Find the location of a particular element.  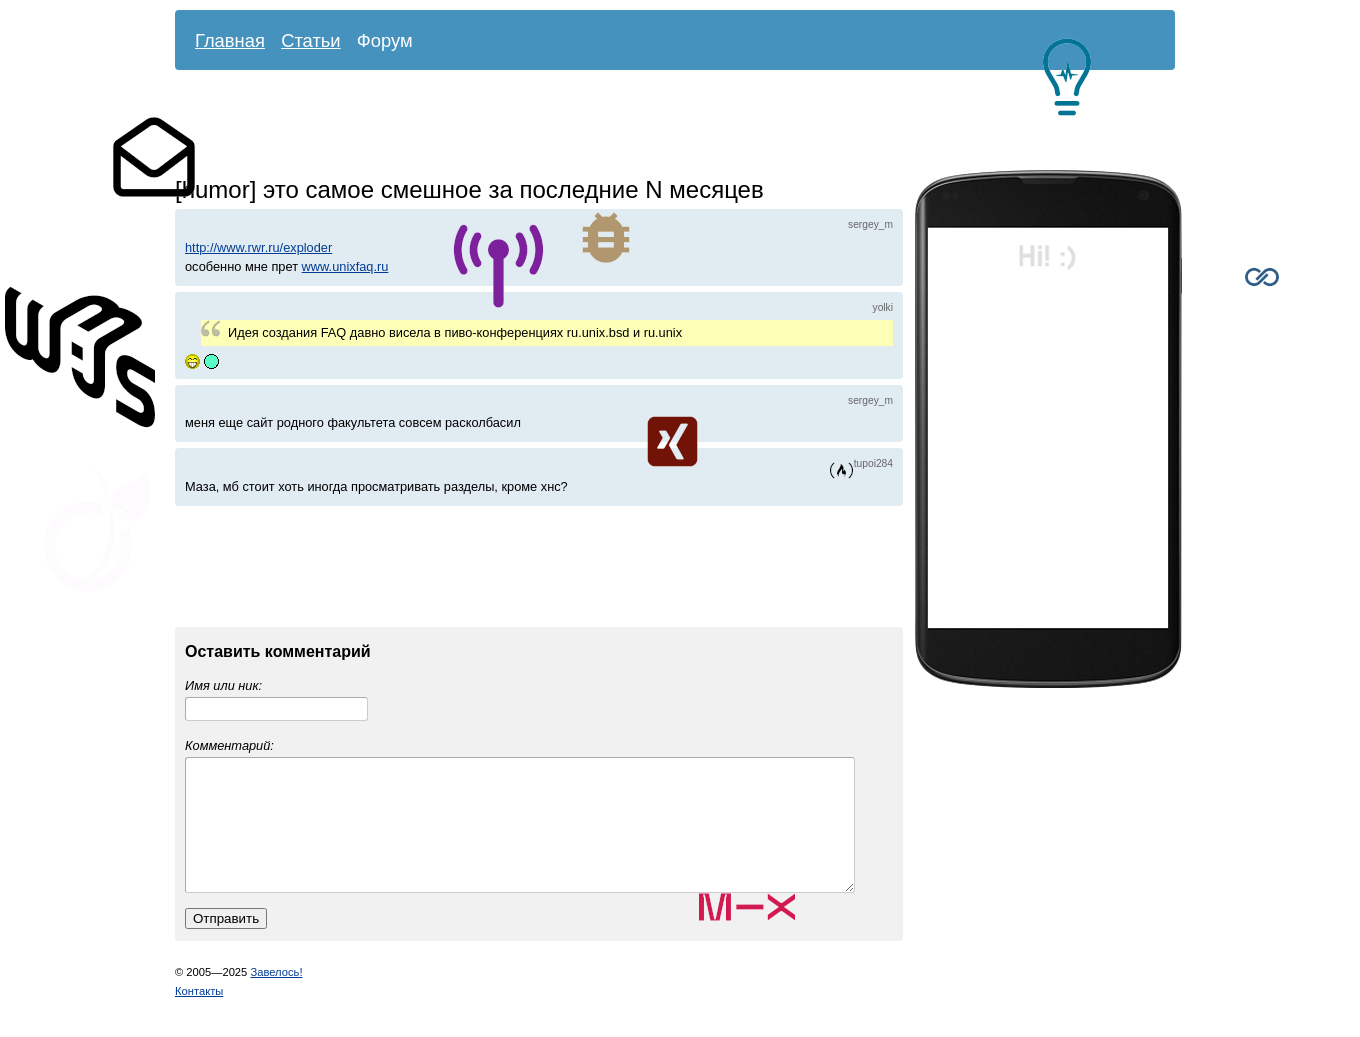

view an opened or read email is located at coordinates (154, 161).